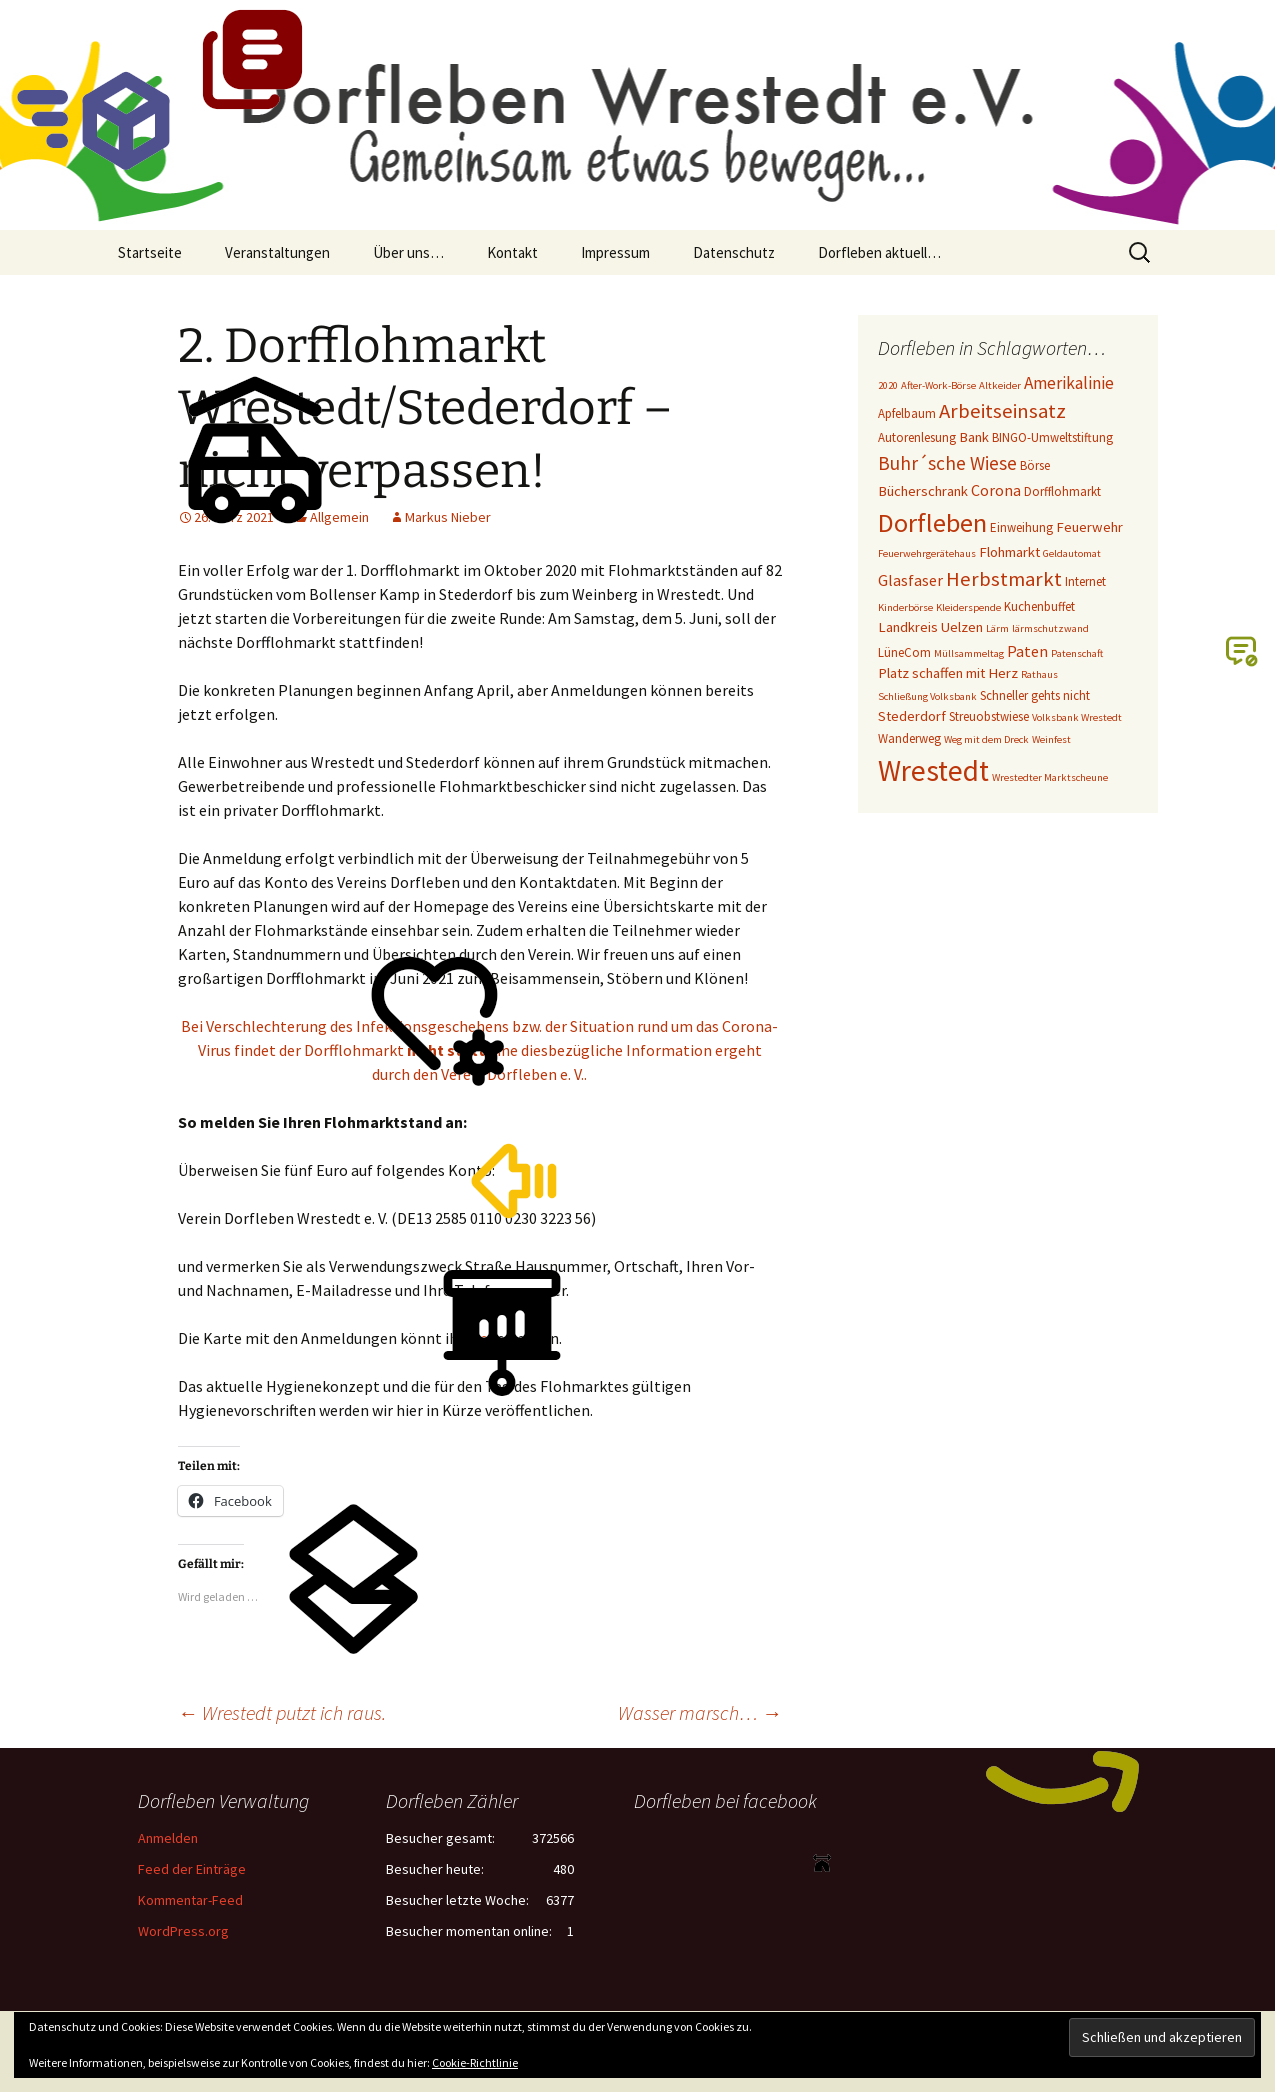  What do you see at coordinates (502, 1324) in the screenshot?
I see `view presentation with charts` at bounding box center [502, 1324].